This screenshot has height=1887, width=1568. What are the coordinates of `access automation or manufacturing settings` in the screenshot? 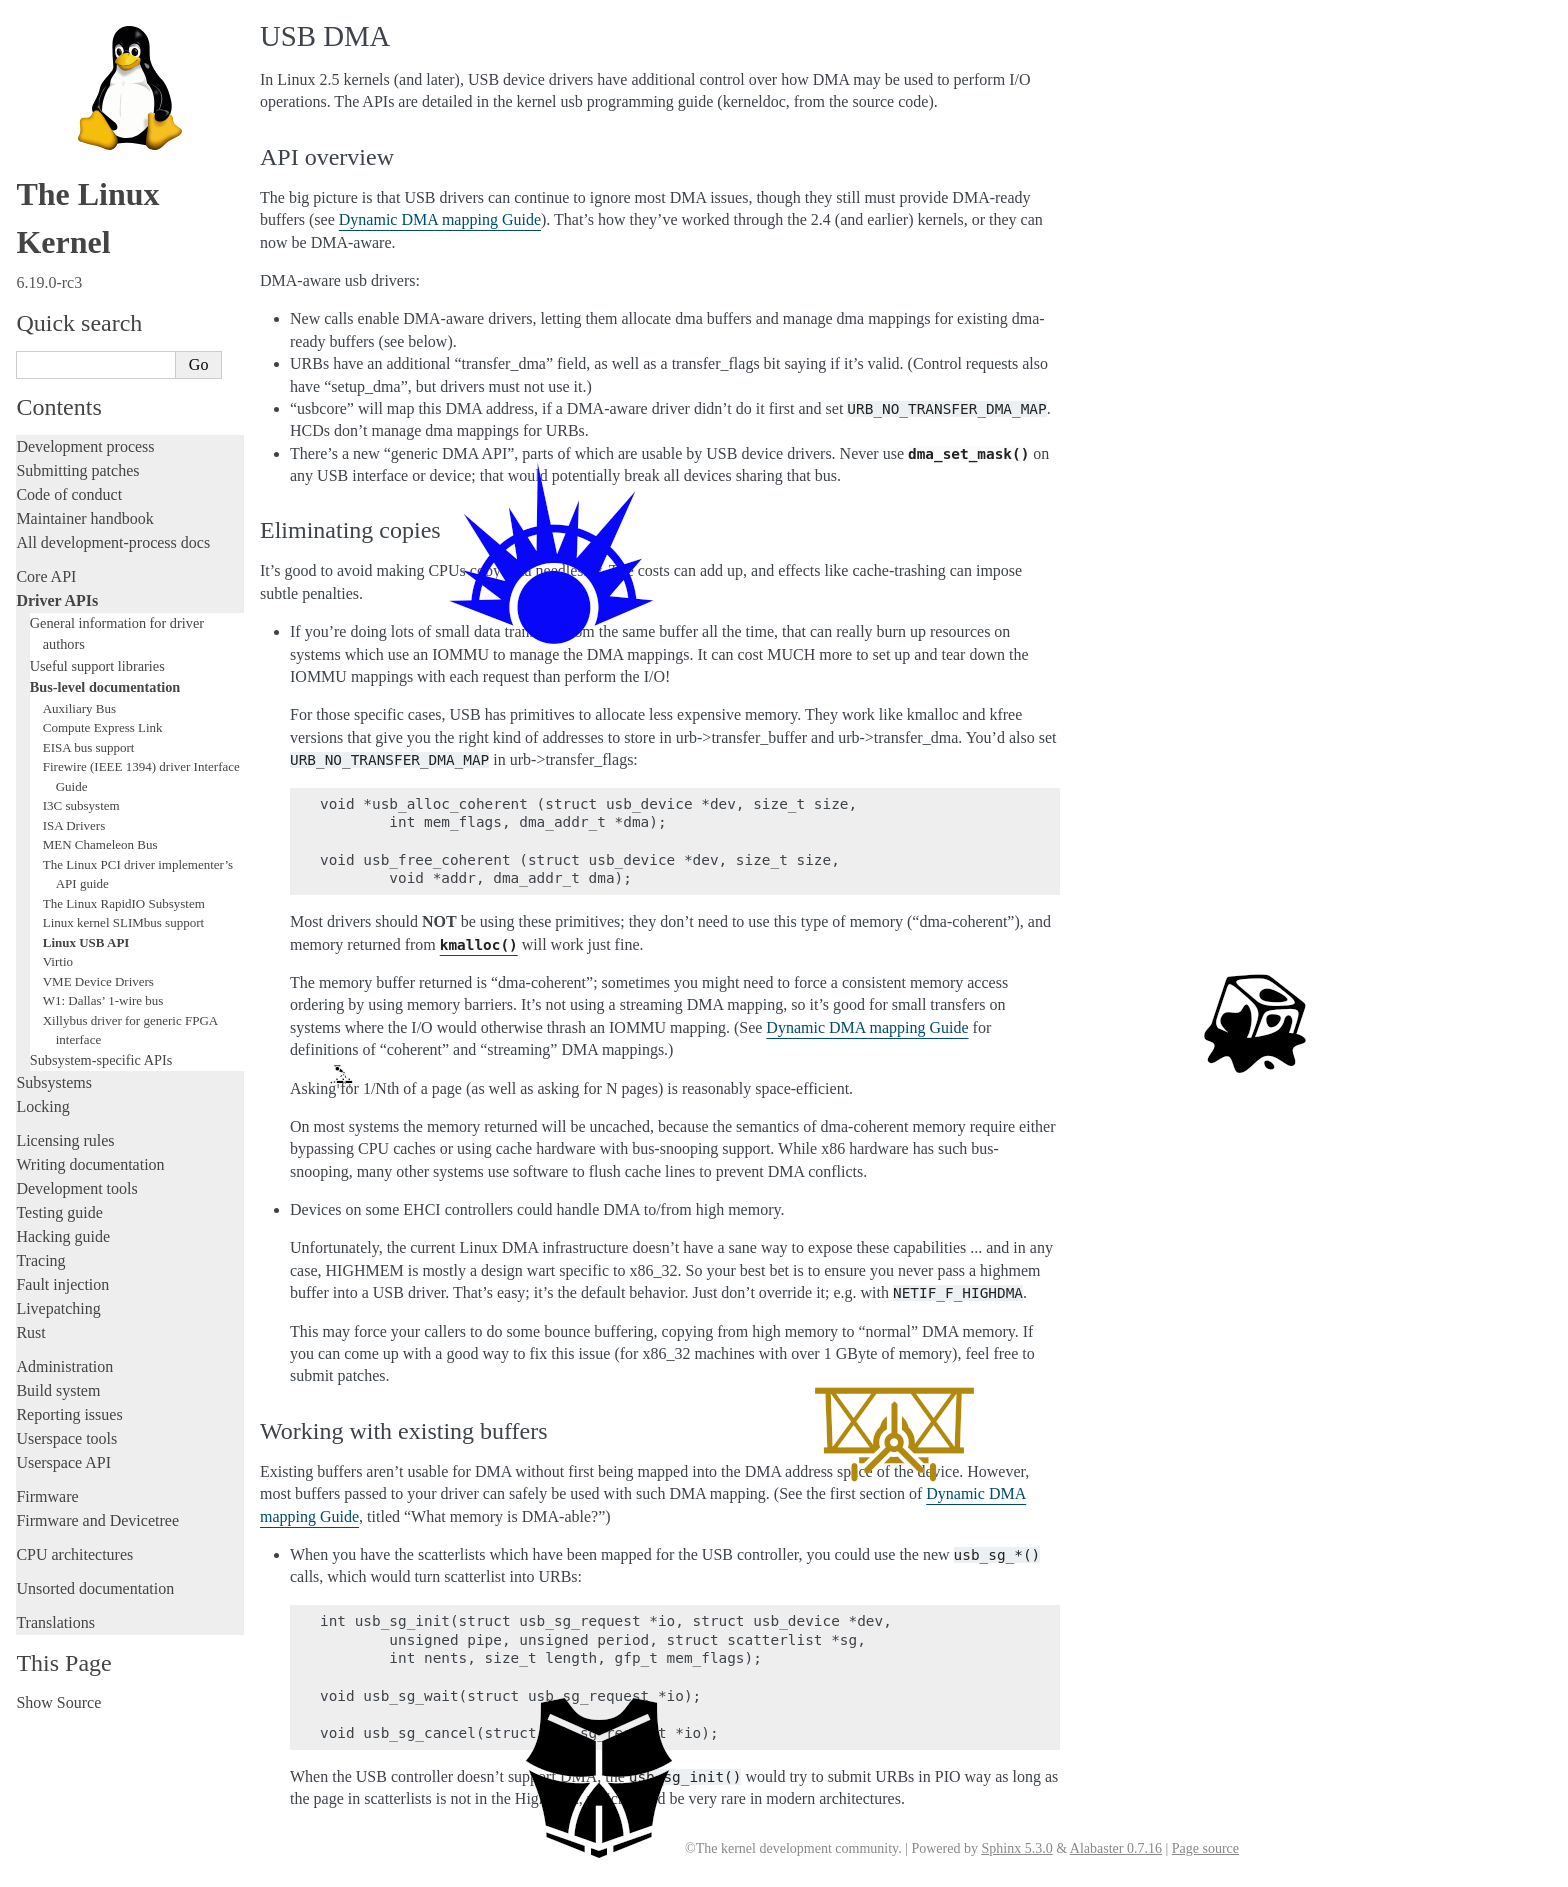 It's located at (340, 1076).